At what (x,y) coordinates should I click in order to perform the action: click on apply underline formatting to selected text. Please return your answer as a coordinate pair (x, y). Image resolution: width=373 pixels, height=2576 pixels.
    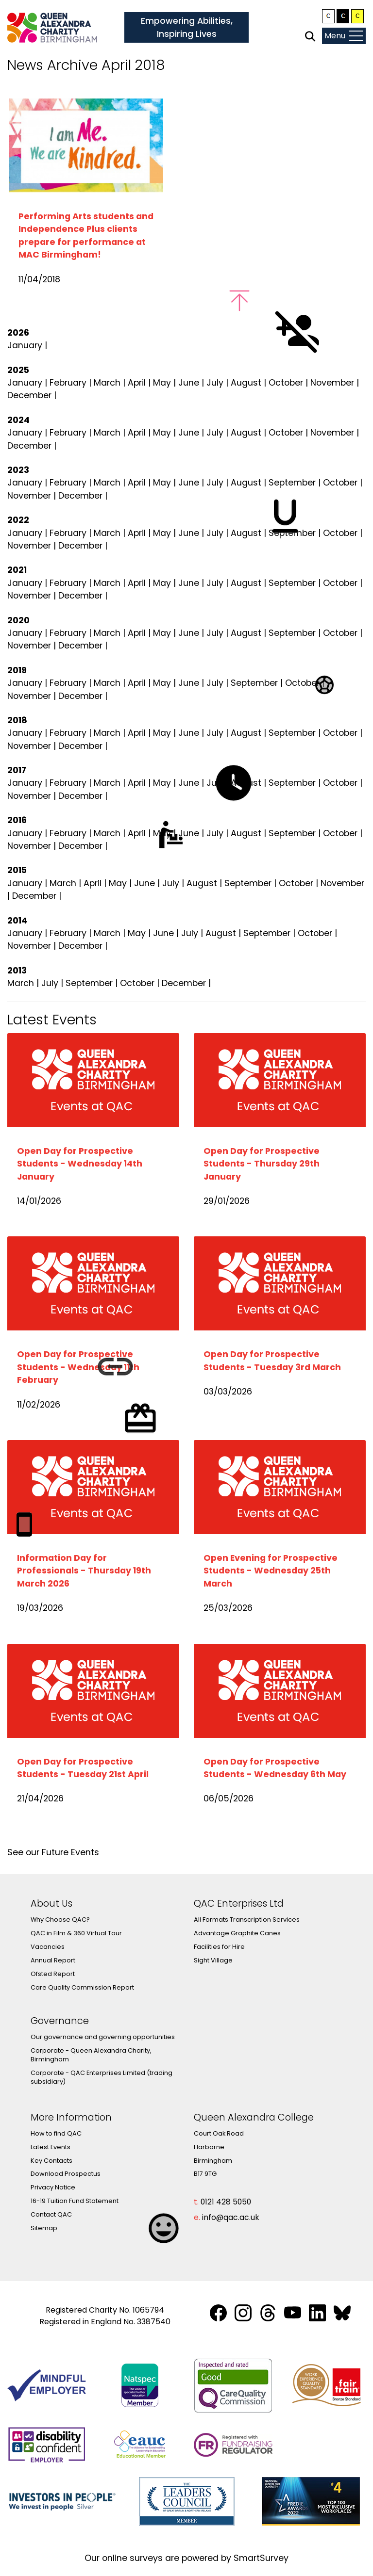
    Looking at the image, I should click on (285, 516).